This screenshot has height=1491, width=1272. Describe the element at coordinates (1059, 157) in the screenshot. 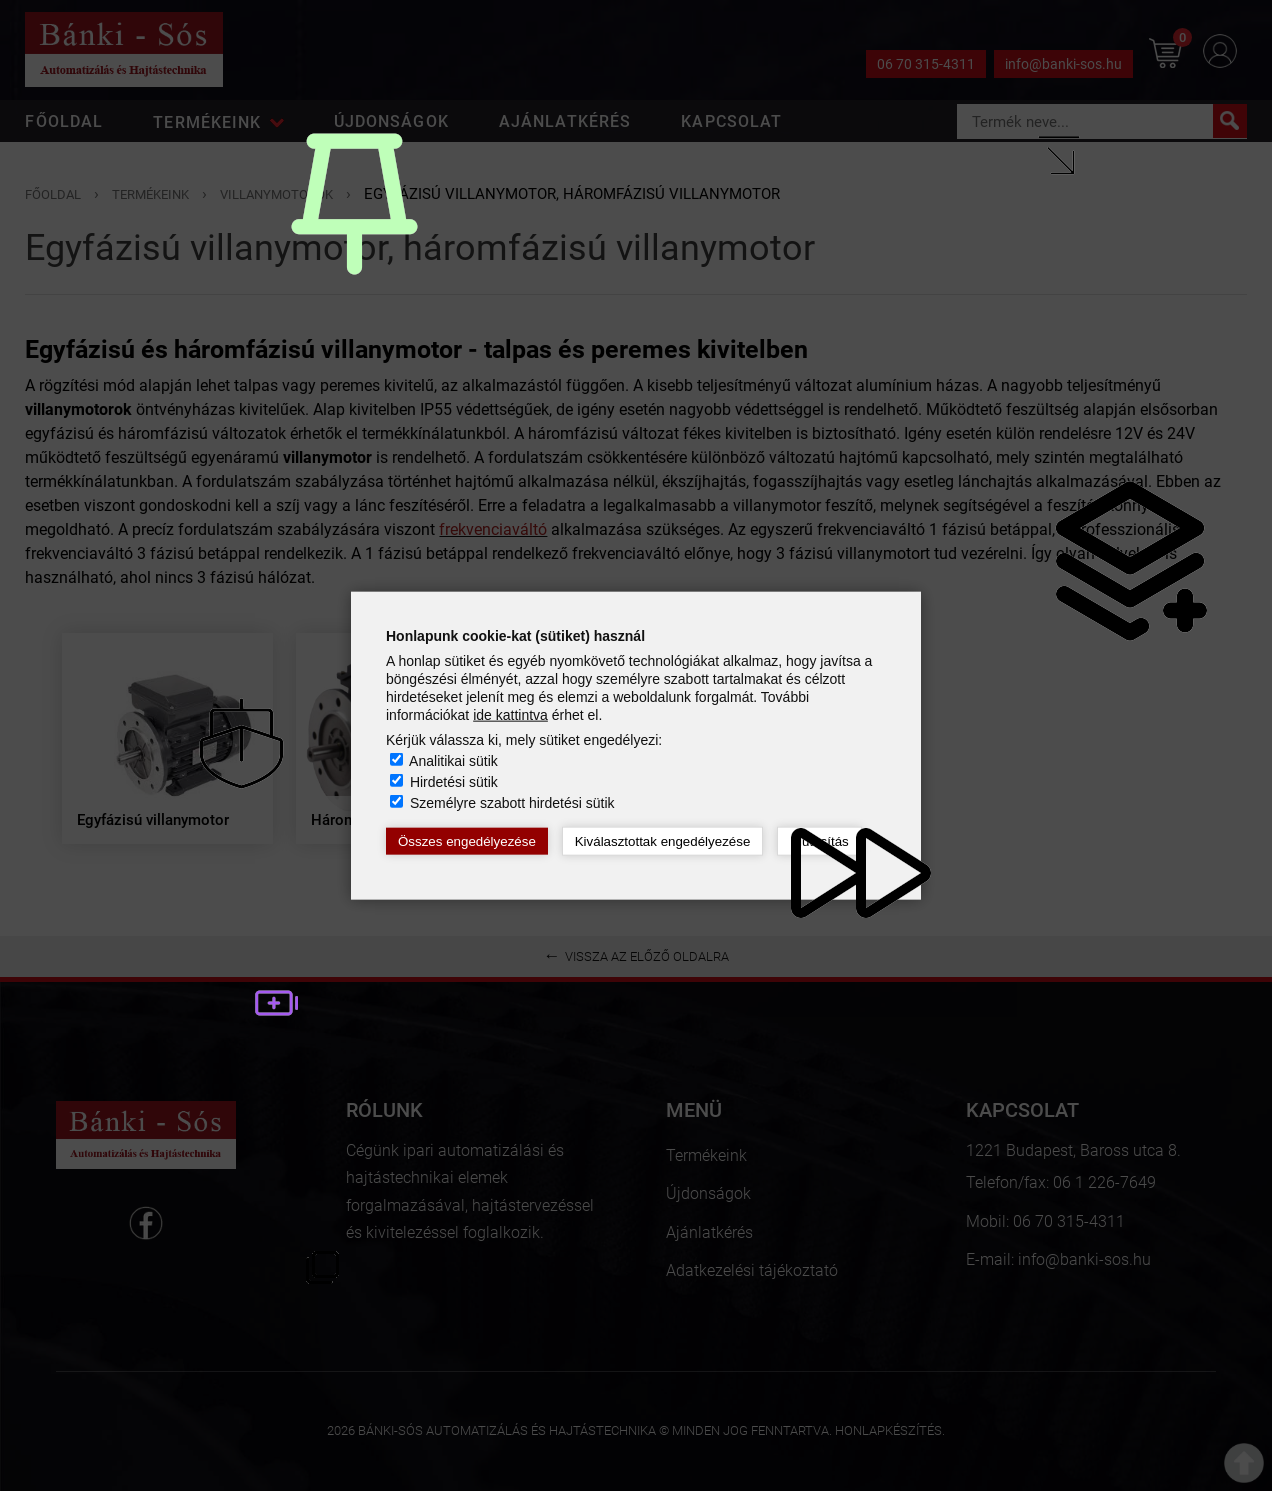

I see `move item to bottom-right corner` at that location.